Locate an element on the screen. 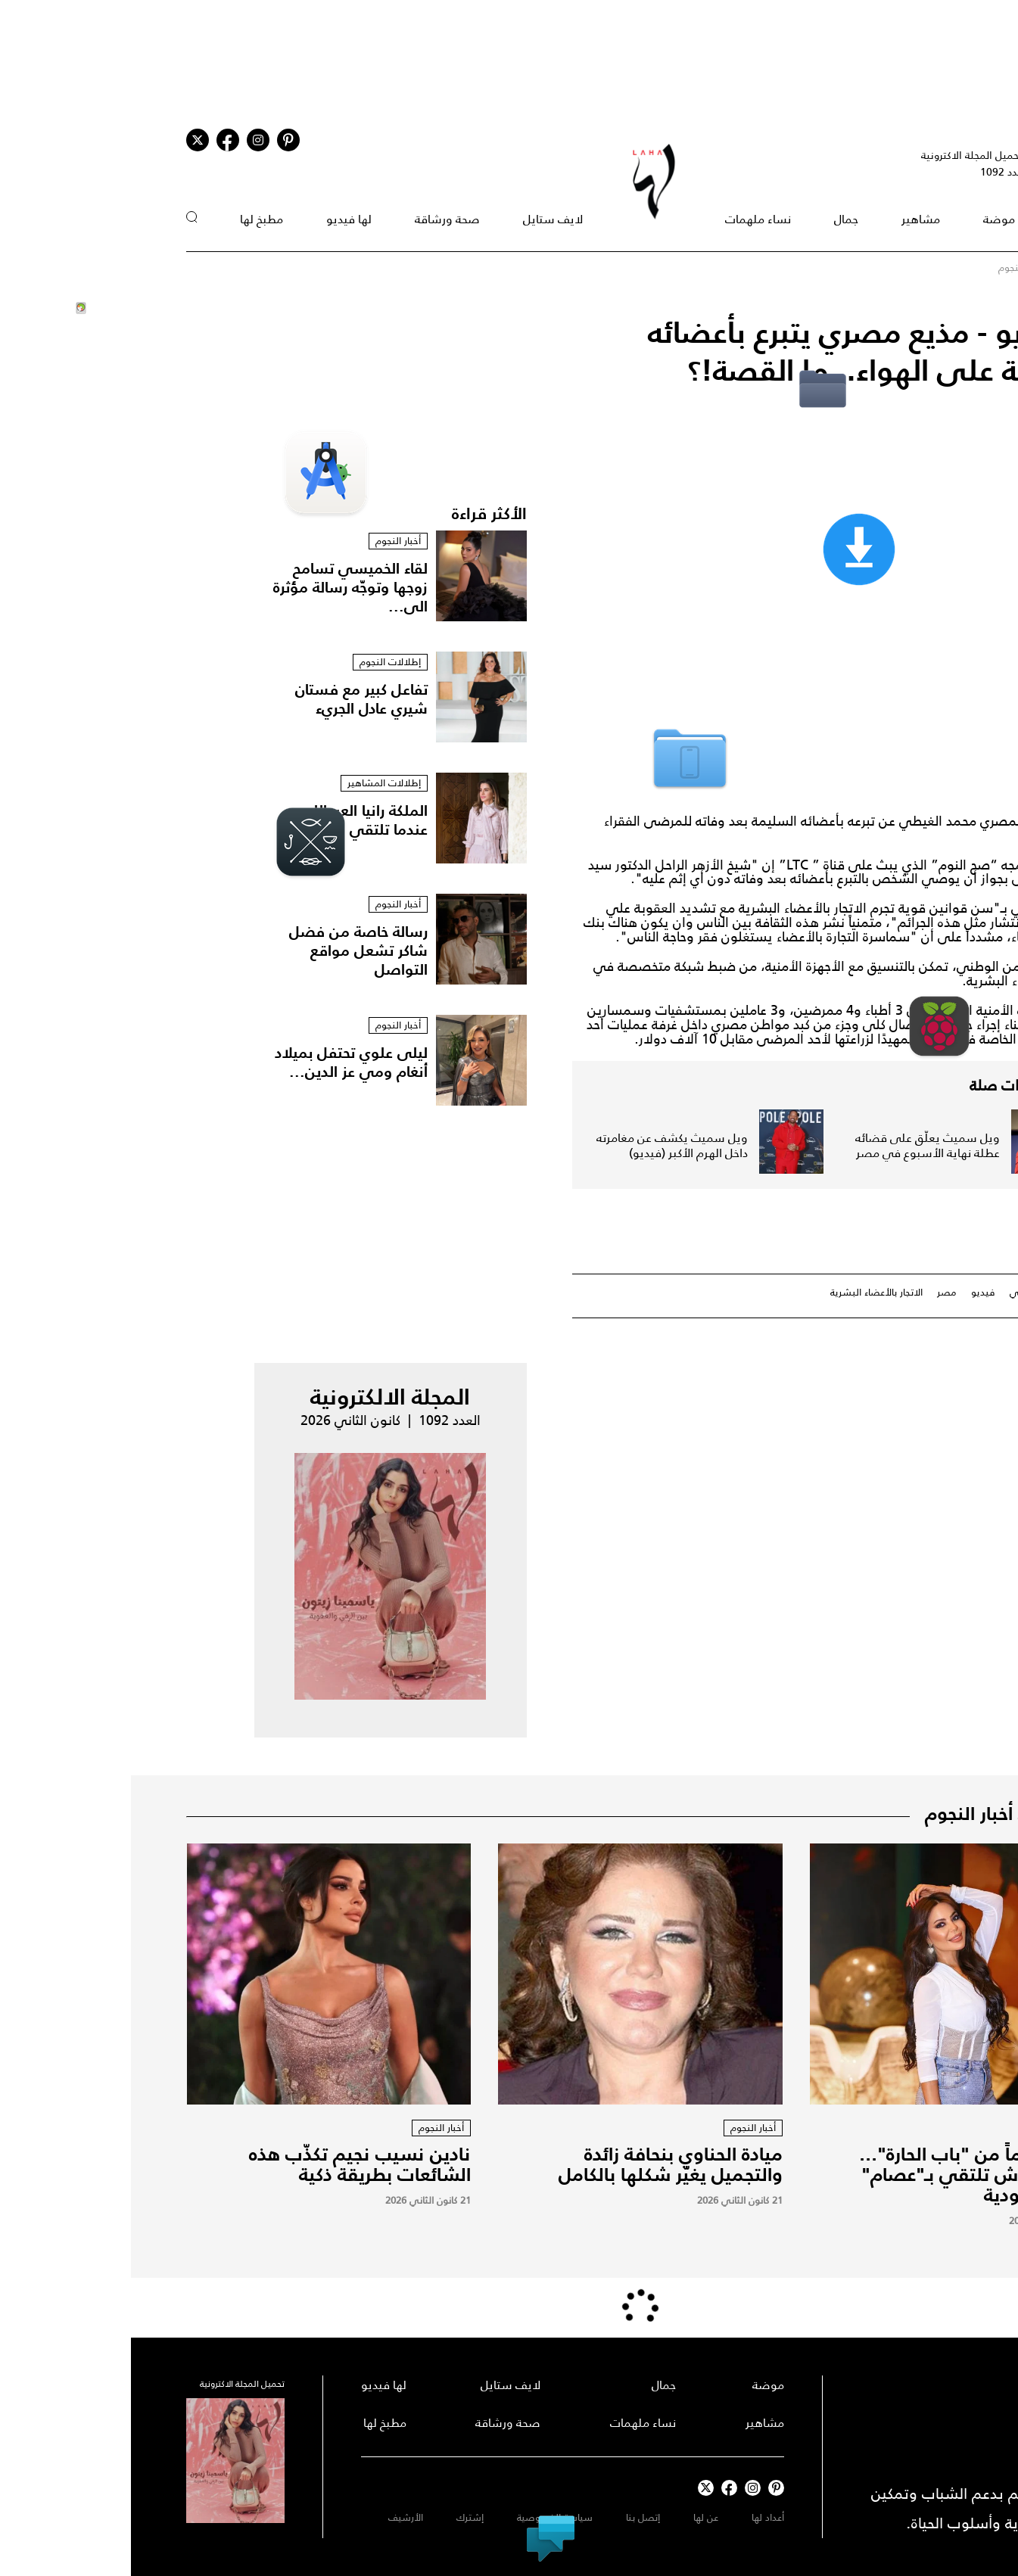  open folder containing files or documents is located at coordinates (823, 389).